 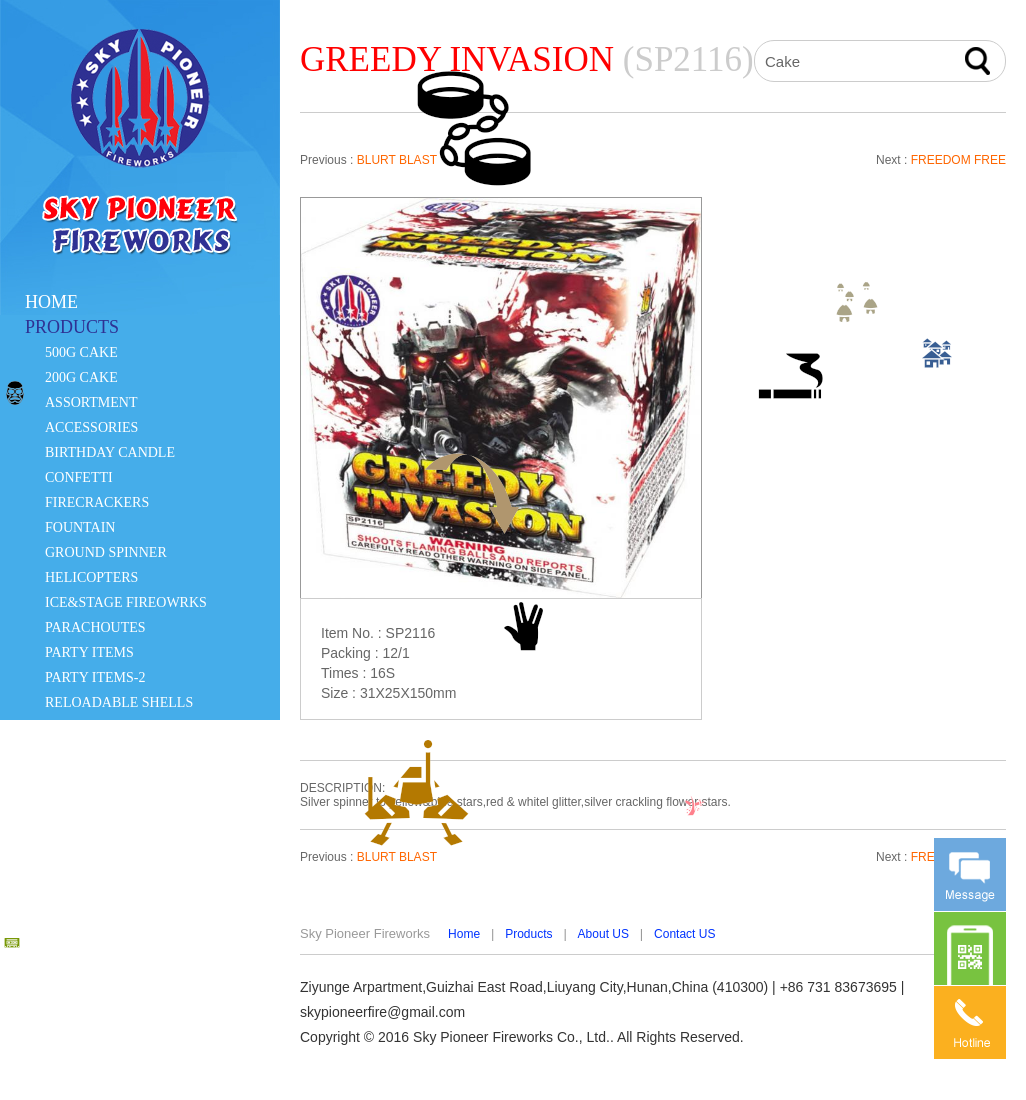 I want to click on vulcan salute or "live long and prosper" gesture, so click(x=523, y=625).